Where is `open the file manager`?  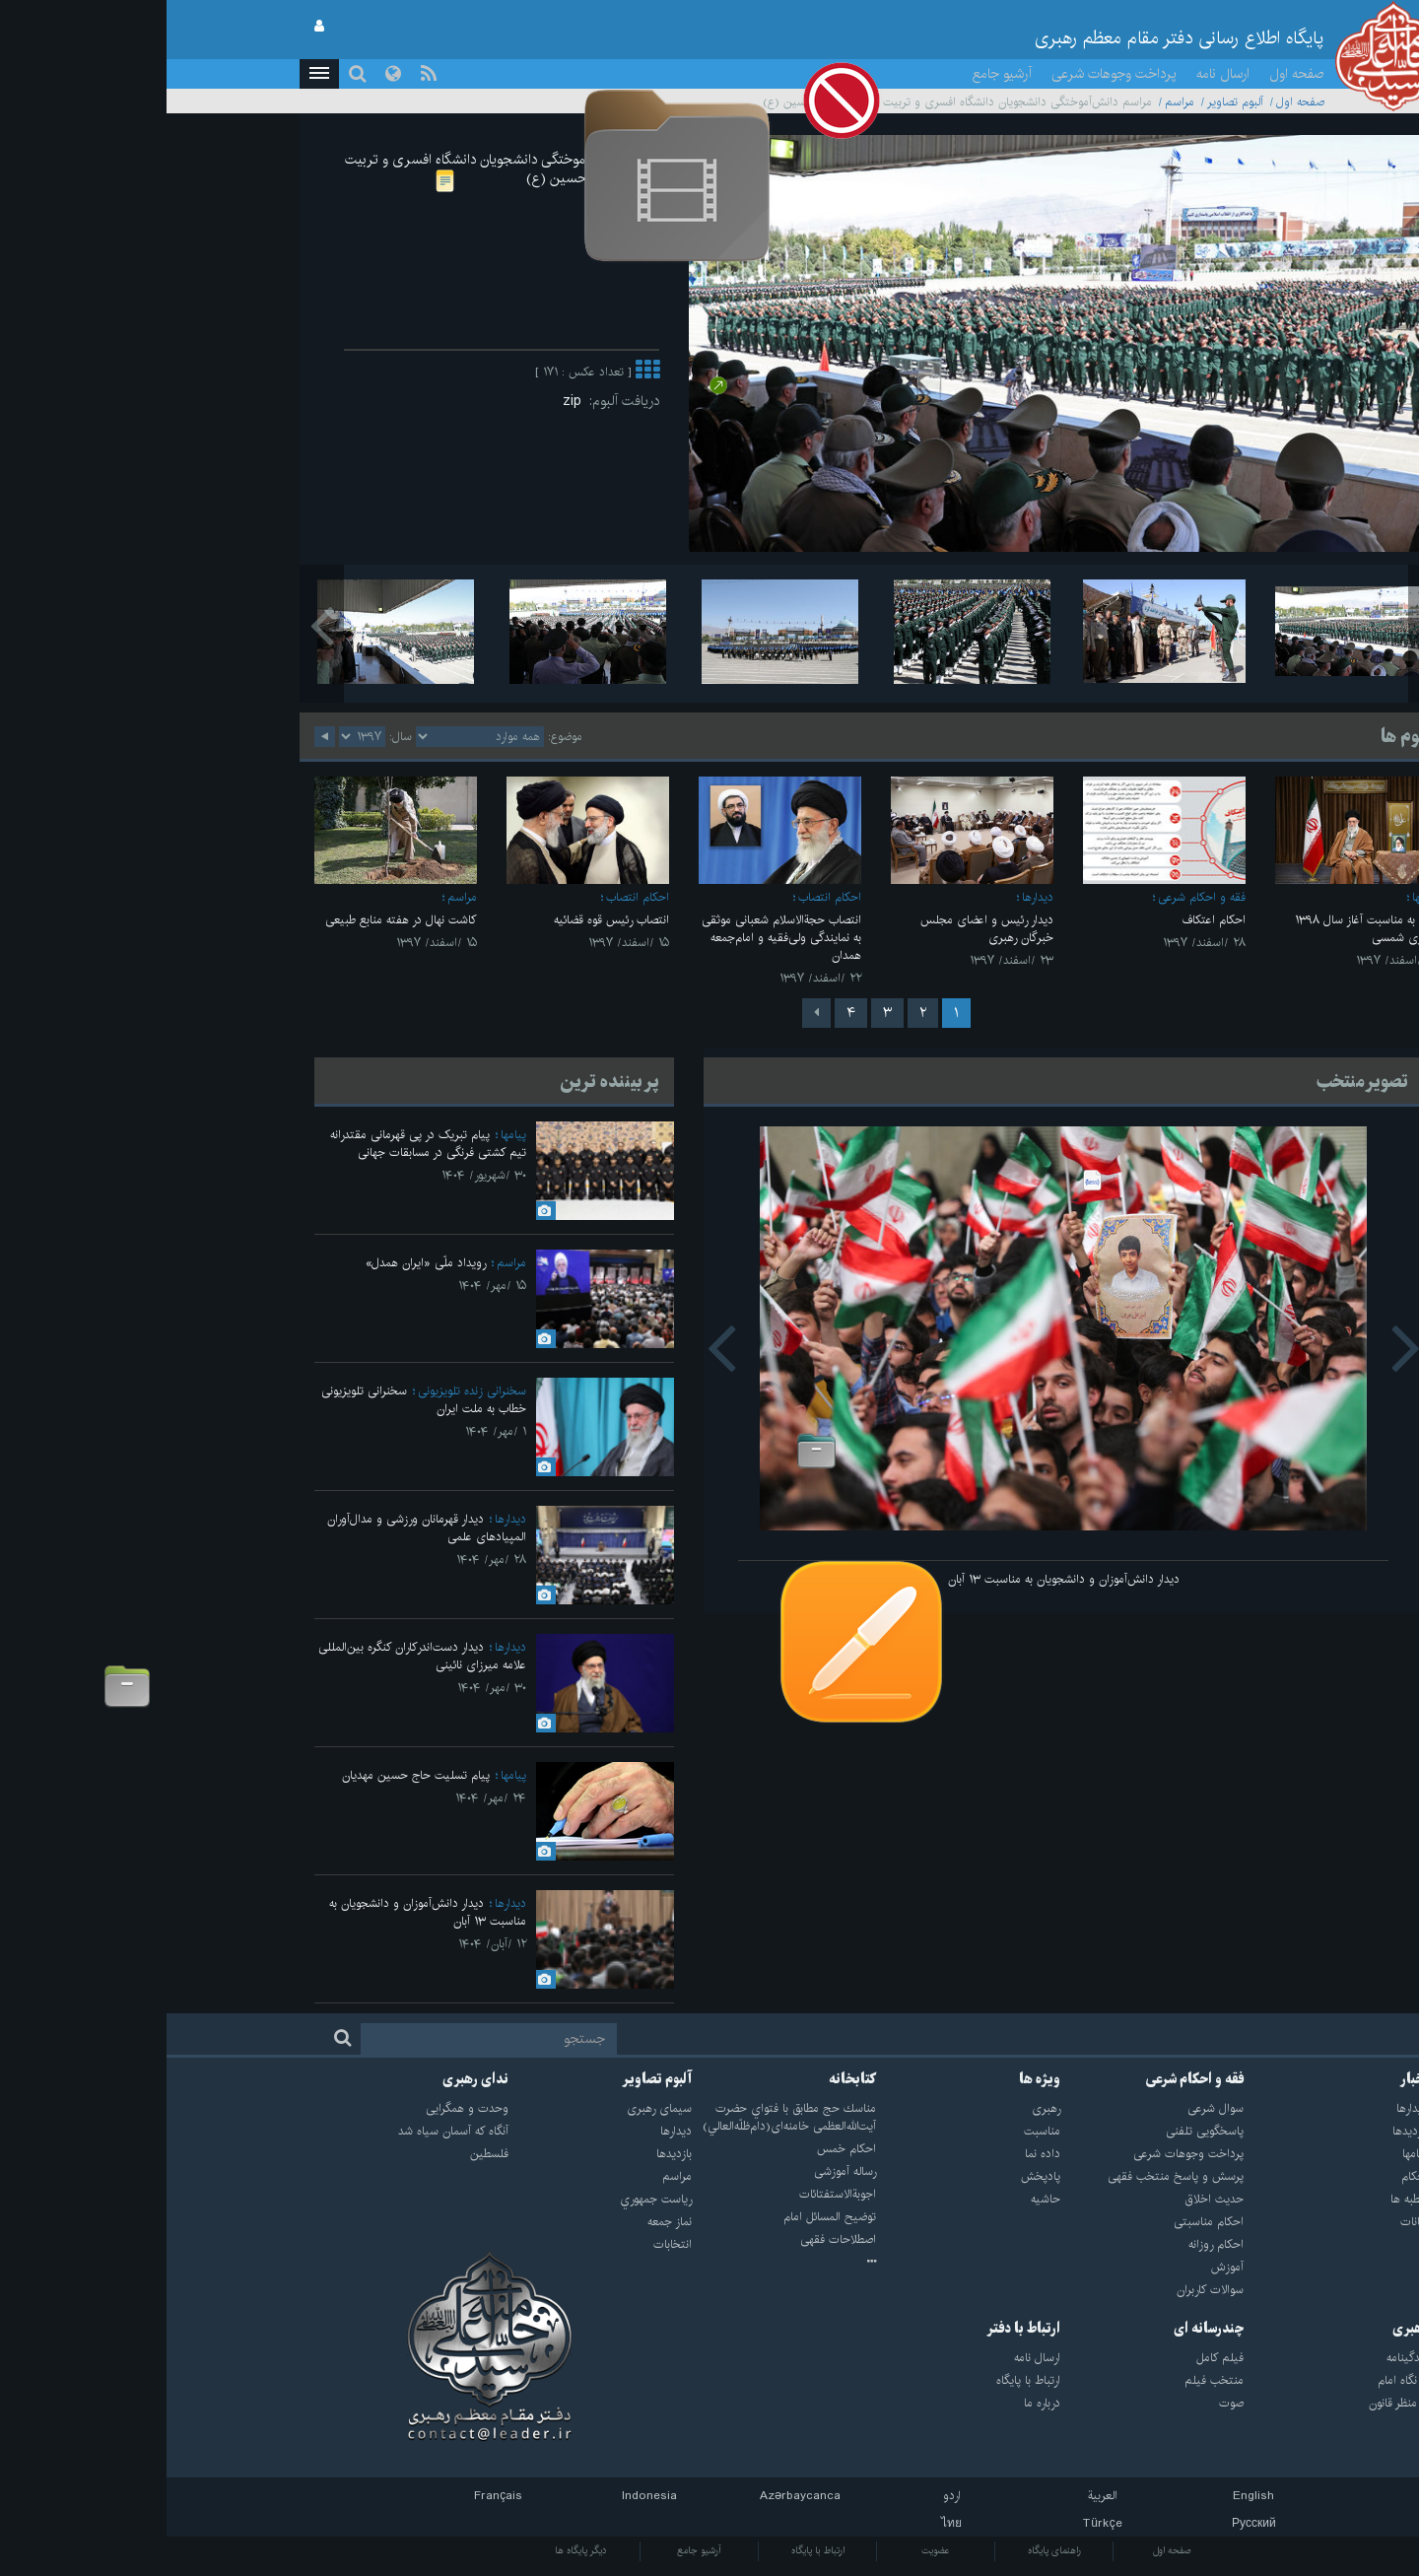
open the file manager is located at coordinates (816, 1450).